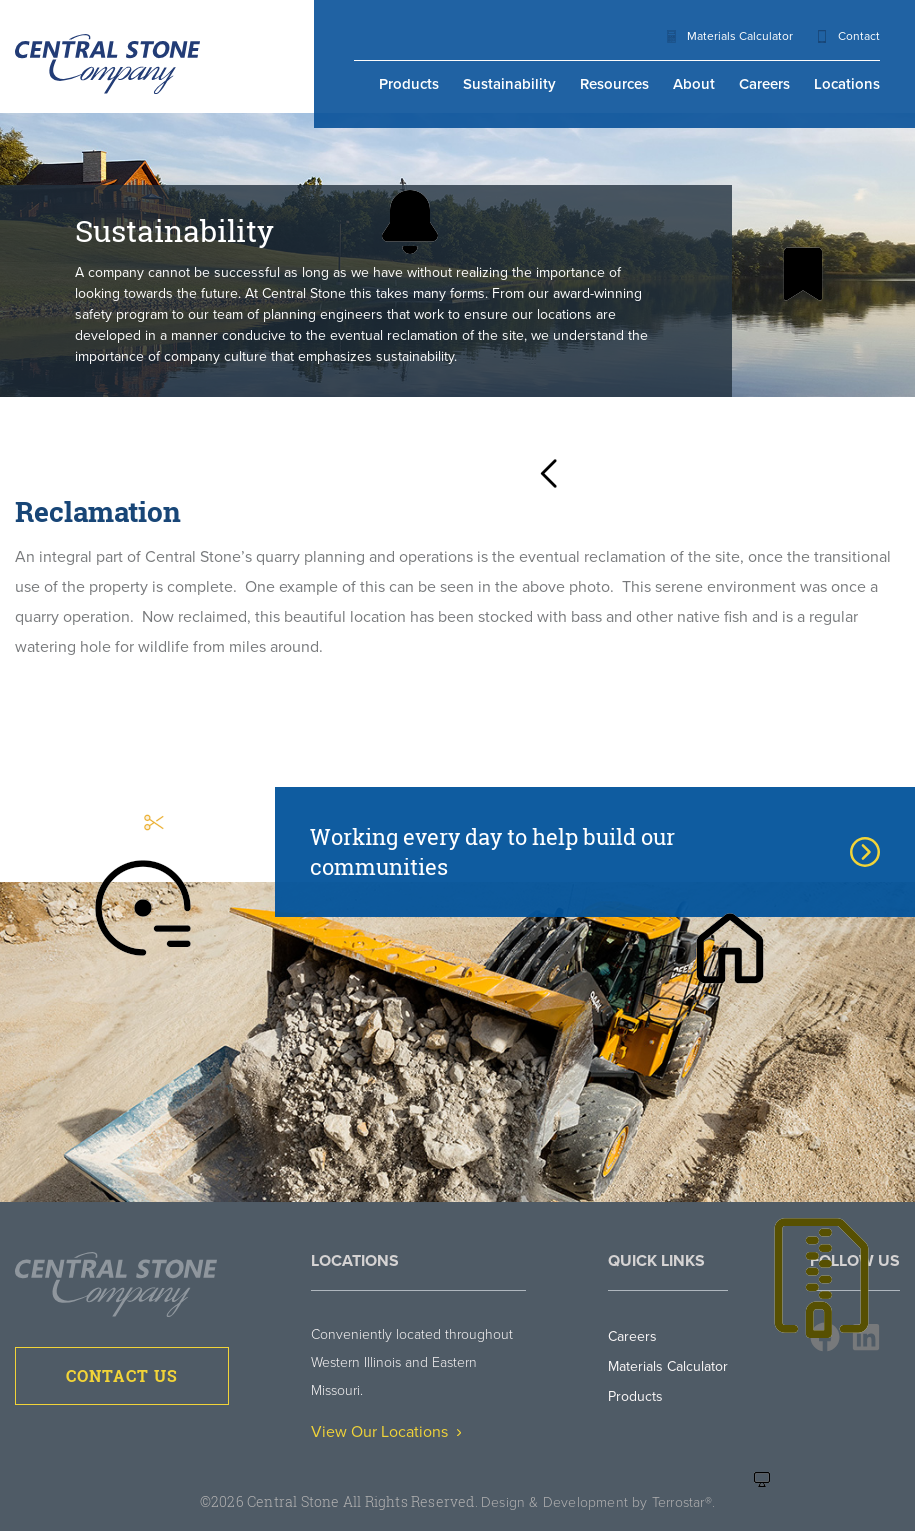  Describe the element at coordinates (410, 222) in the screenshot. I see `view notifications` at that location.